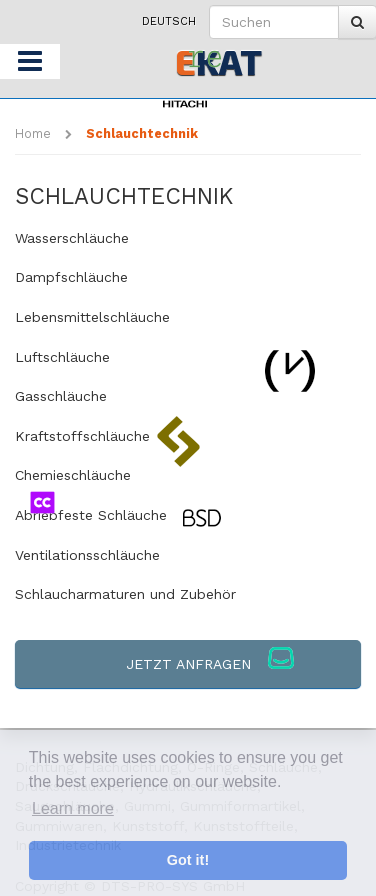 This screenshot has height=896, width=376. What do you see at coordinates (178, 441) in the screenshot?
I see `visit sitepoint website or resources` at bounding box center [178, 441].